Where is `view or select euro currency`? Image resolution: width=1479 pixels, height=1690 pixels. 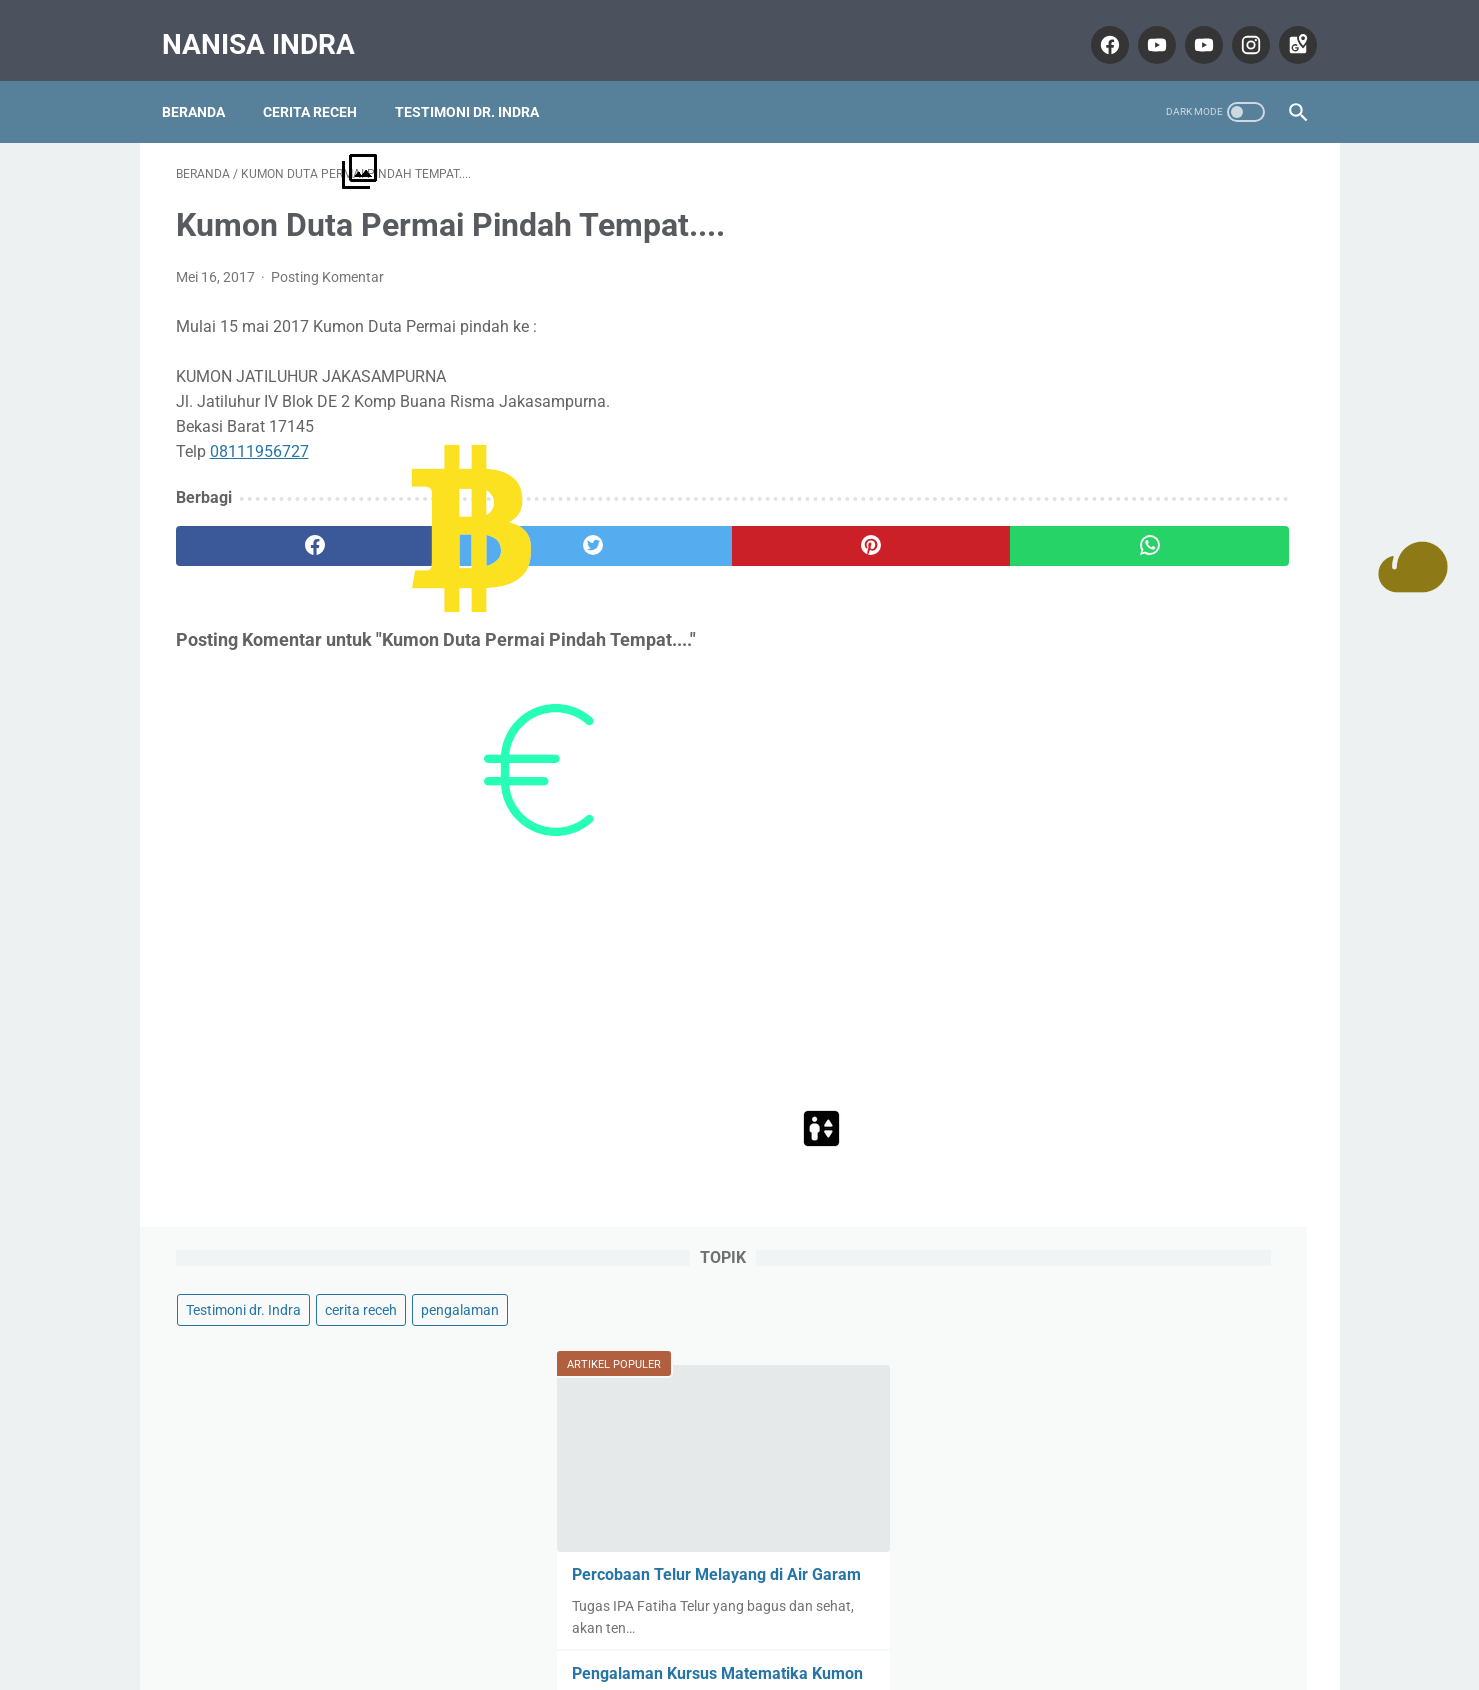
view or select euro currency is located at coordinates (550, 770).